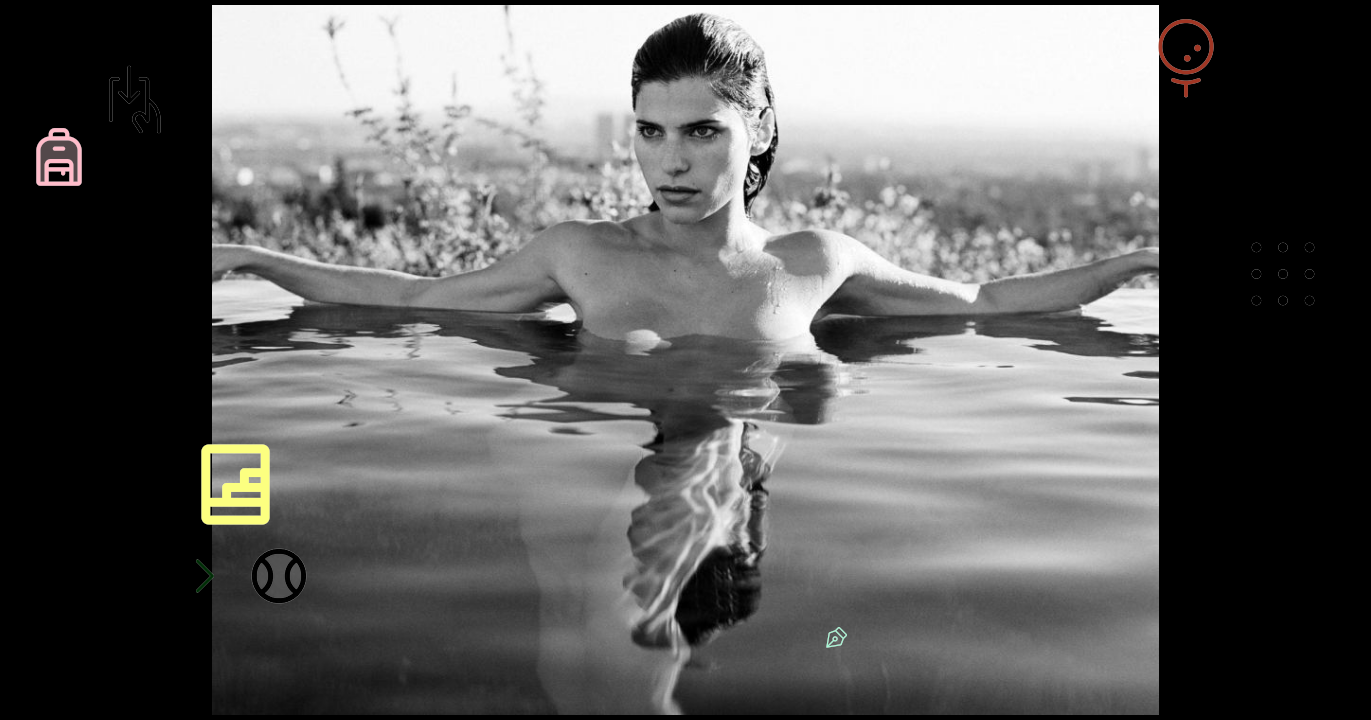  Describe the element at coordinates (59, 159) in the screenshot. I see `access your saved items or inventory` at that location.